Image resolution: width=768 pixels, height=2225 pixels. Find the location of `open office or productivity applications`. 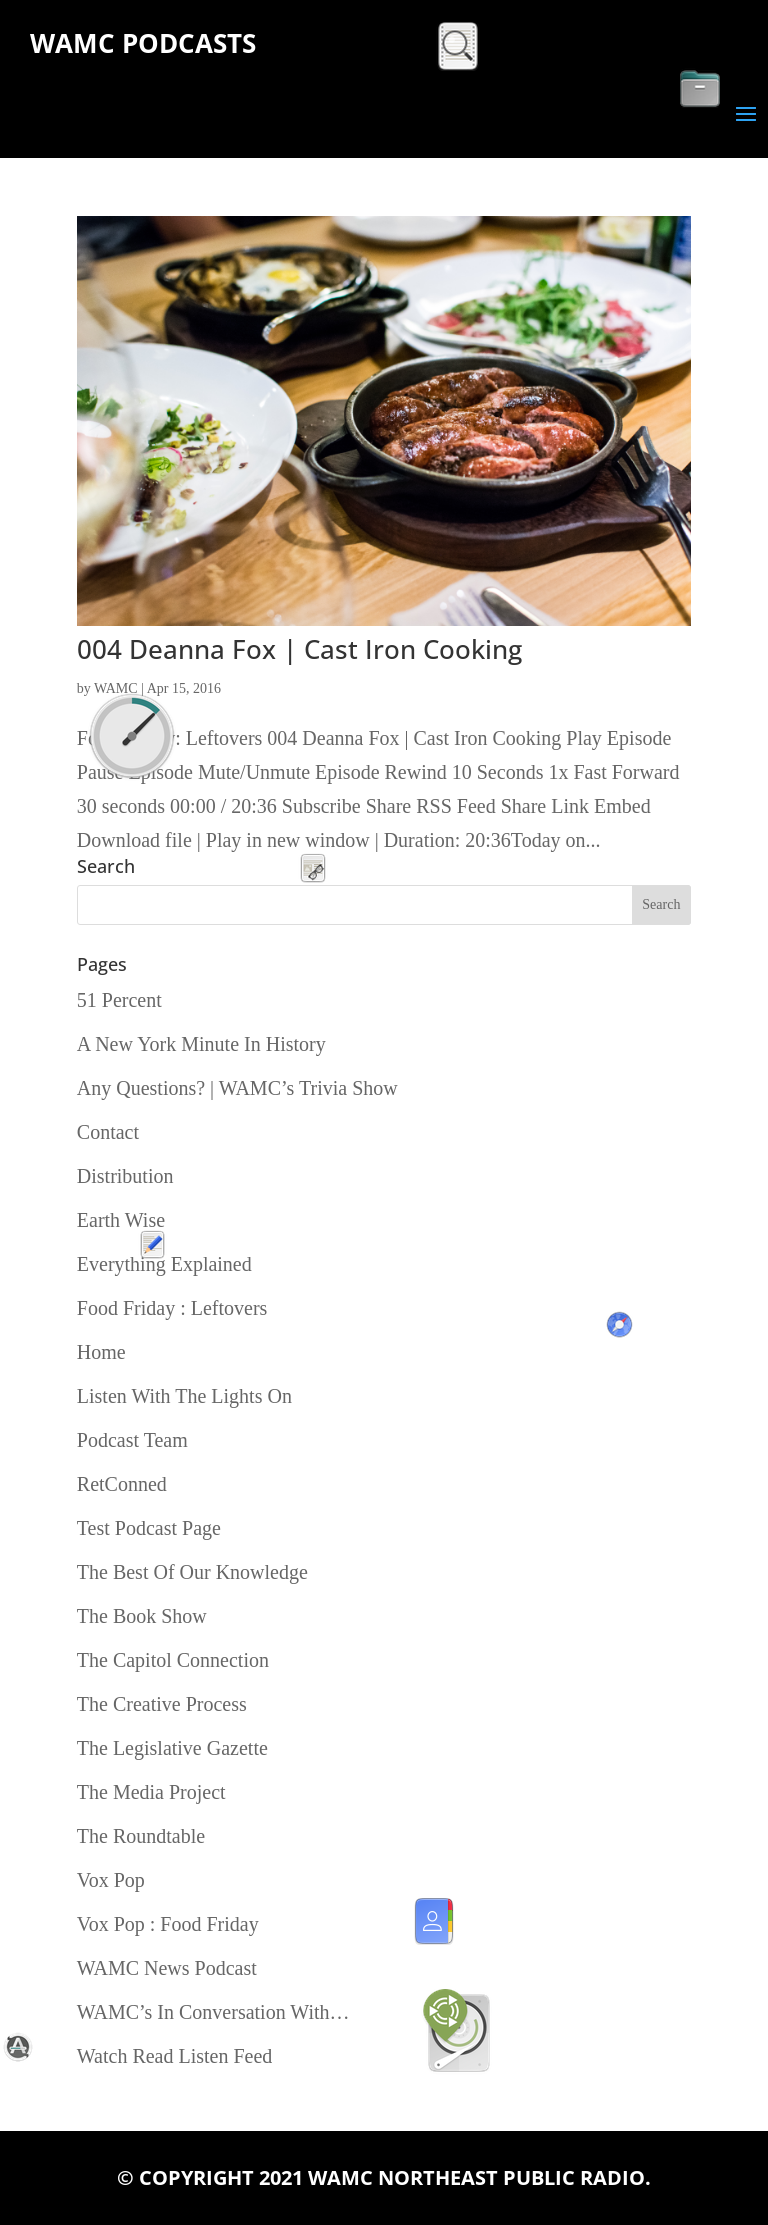

open office or productivity applications is located at coordinates (313, 868).